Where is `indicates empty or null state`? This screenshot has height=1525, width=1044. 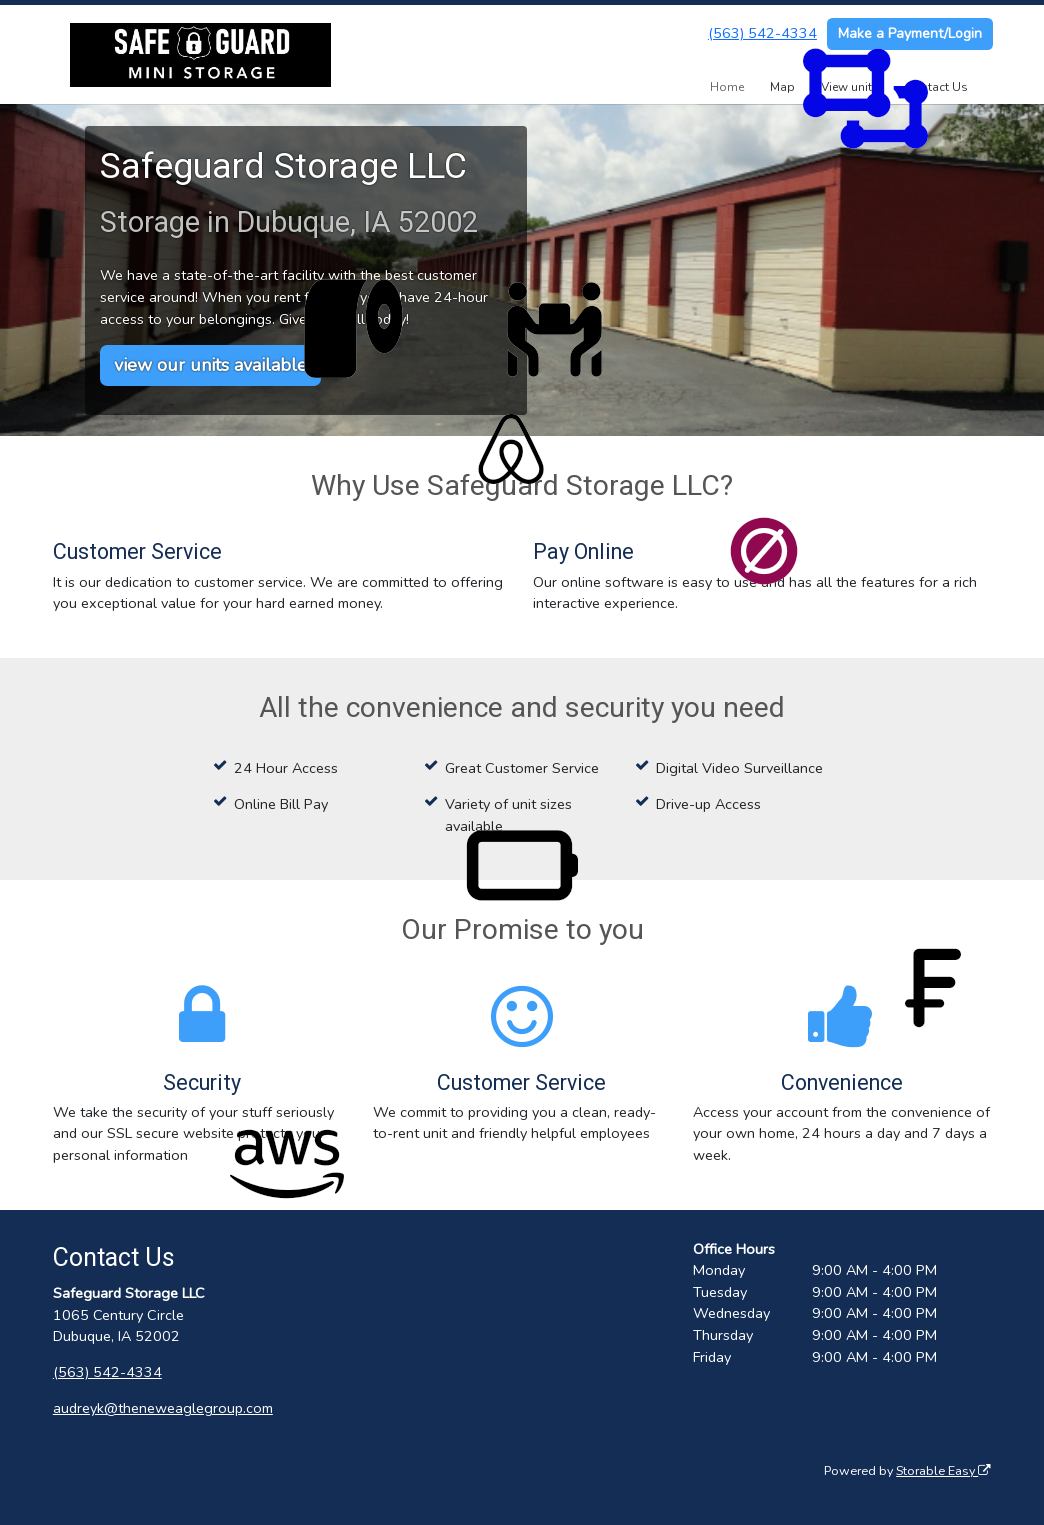
indicates empty or null state is located at coordinates (764, 551).